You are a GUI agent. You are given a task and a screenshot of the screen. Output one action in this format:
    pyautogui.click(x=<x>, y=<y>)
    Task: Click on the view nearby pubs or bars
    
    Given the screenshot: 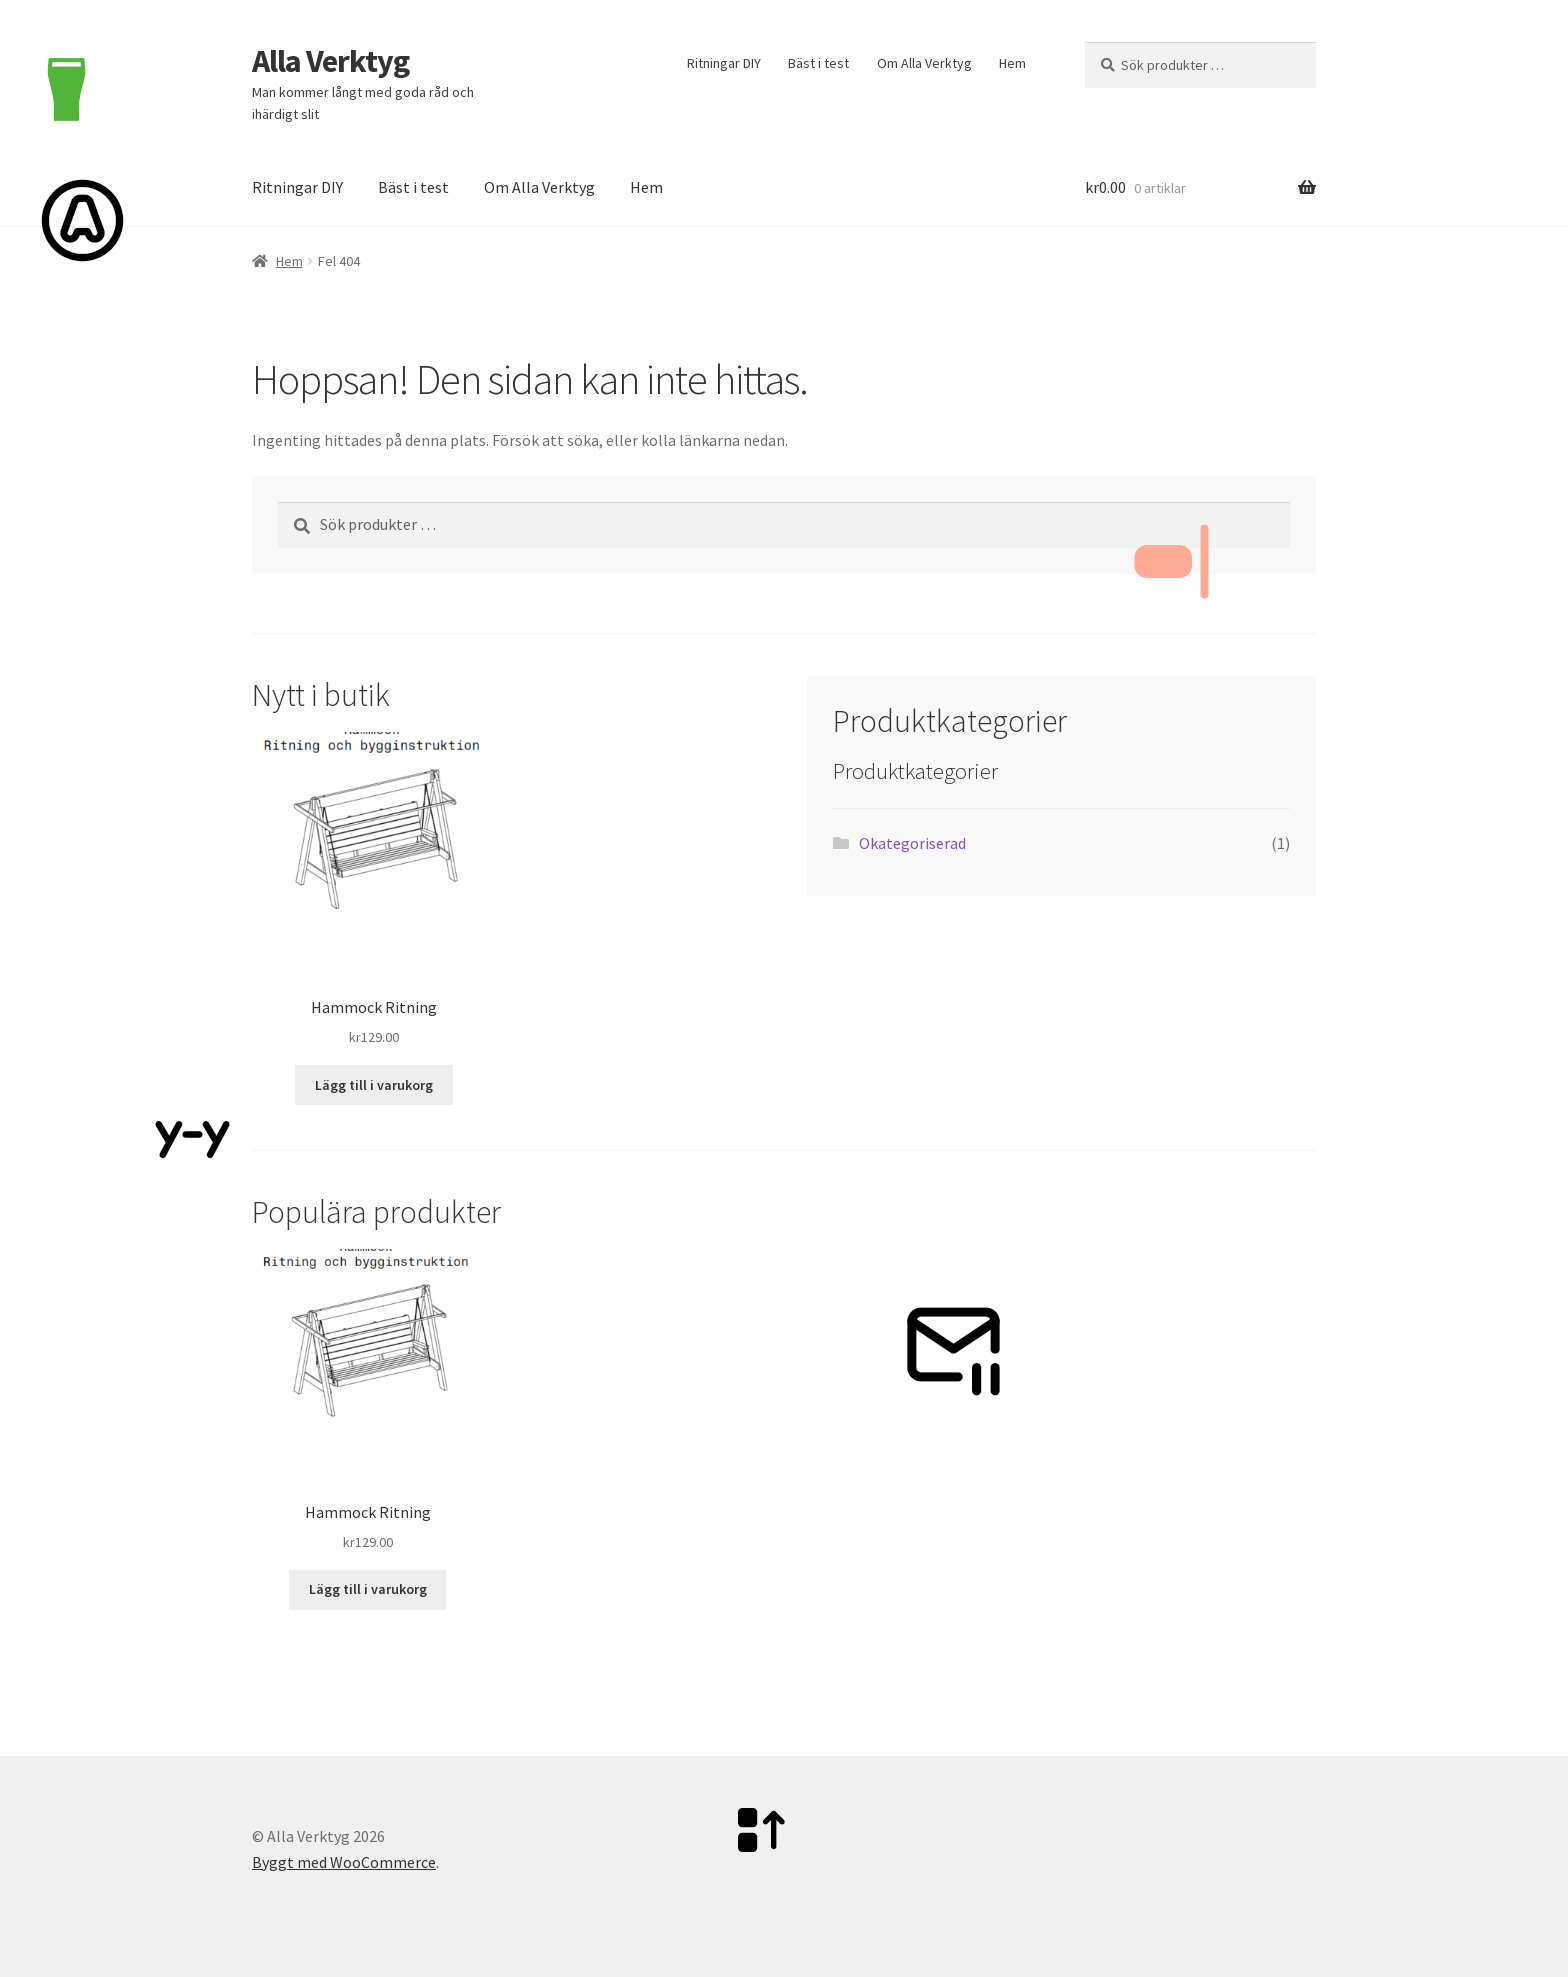 What is the action you would take?
    pyautogui.click(x=66, y=89)
    